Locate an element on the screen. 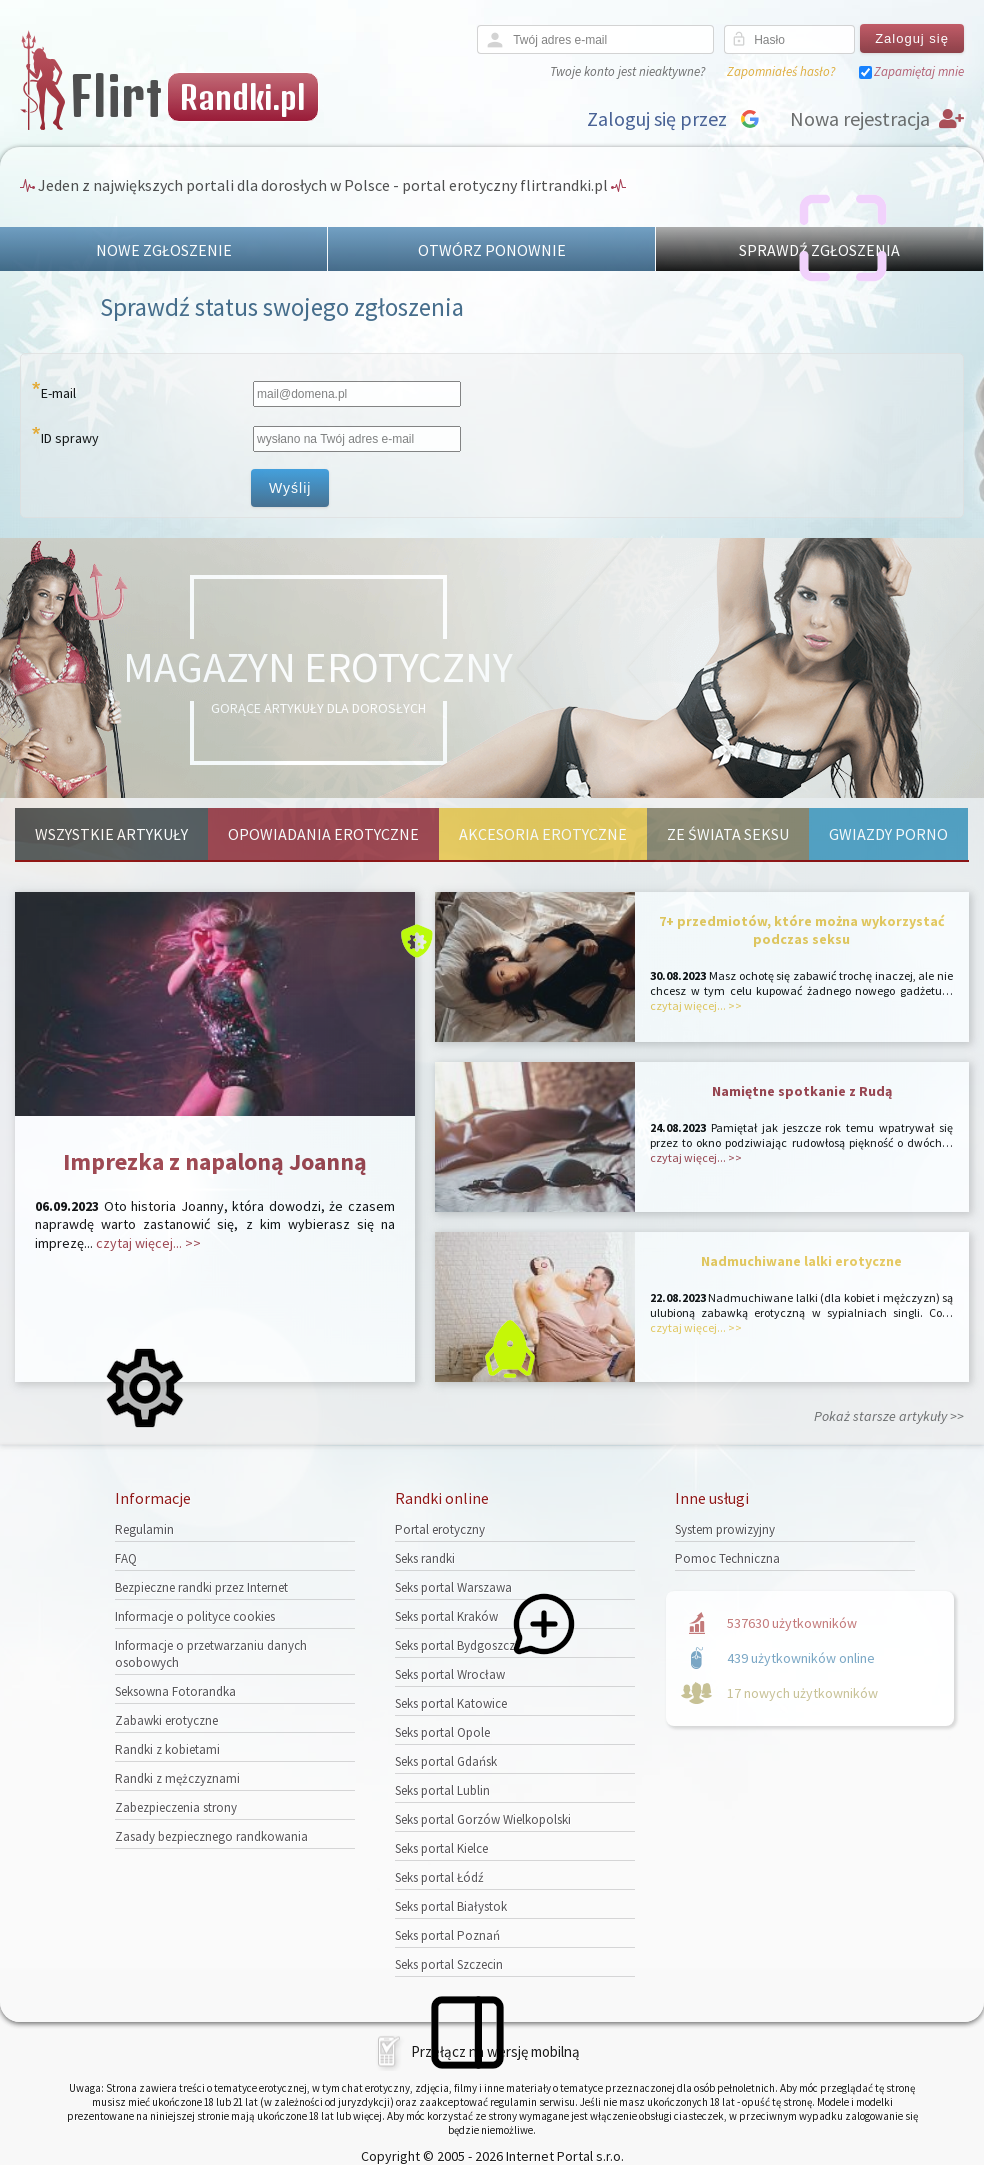 The width and height of the screenshot is (984, 2165). launch or deploy an application is located at coordinates (510, 1351).